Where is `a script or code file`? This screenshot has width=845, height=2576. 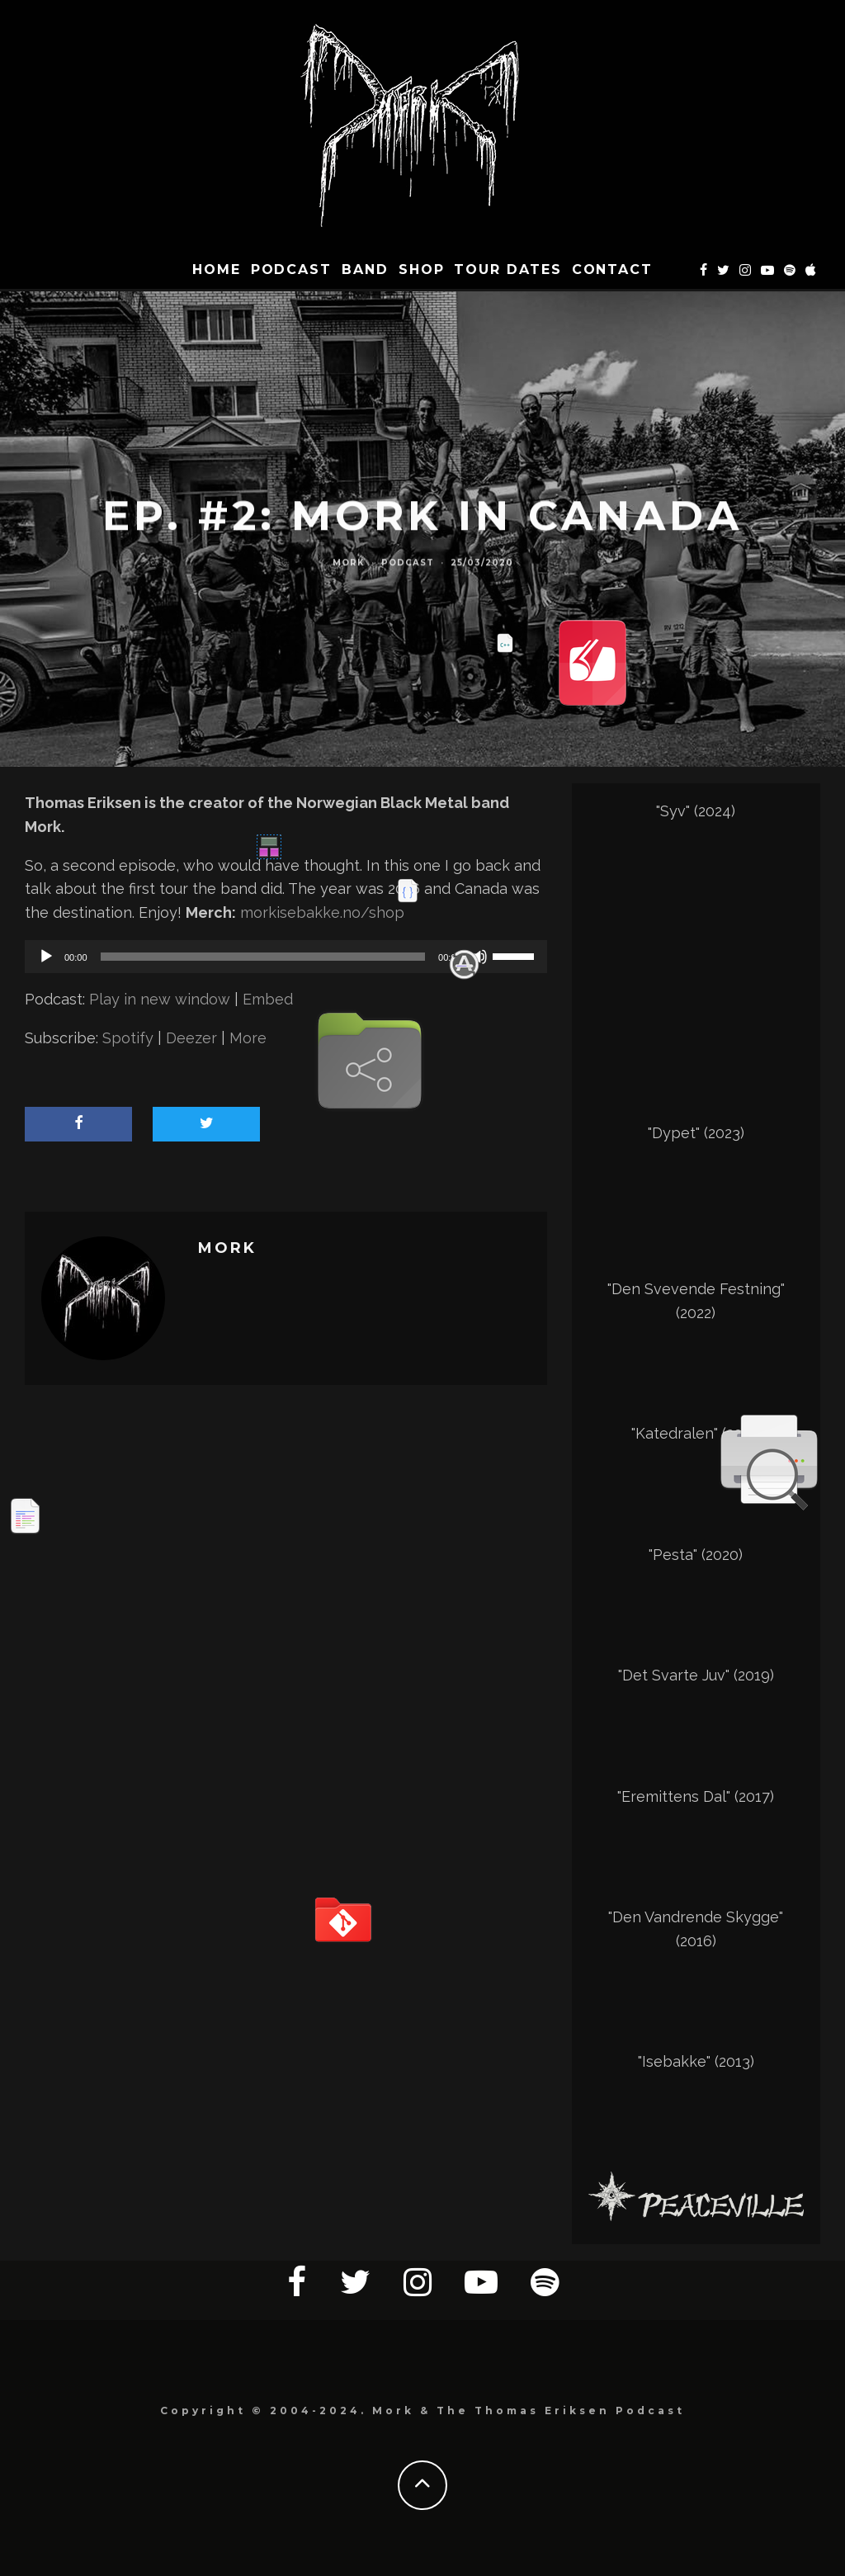 a script or code file is located at coordinates (25, 1515).